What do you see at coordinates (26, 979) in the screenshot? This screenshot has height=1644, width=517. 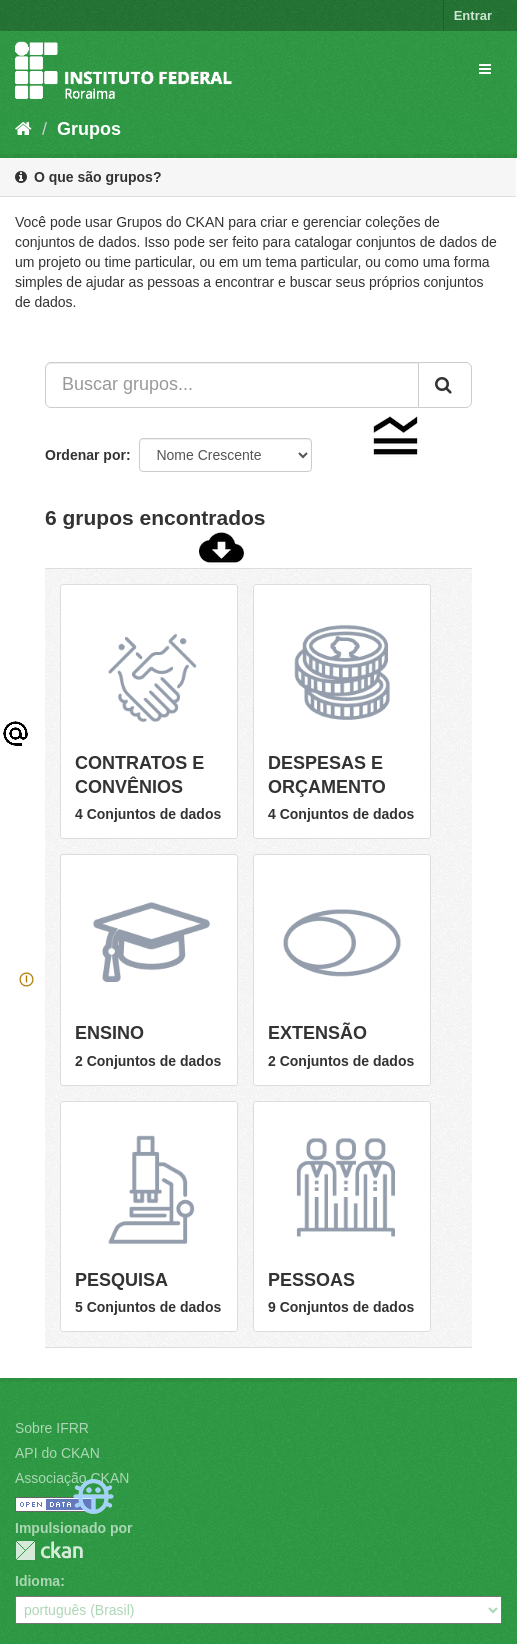 I see `indicates 6 o'clock time` at bounding box center [26, 979].